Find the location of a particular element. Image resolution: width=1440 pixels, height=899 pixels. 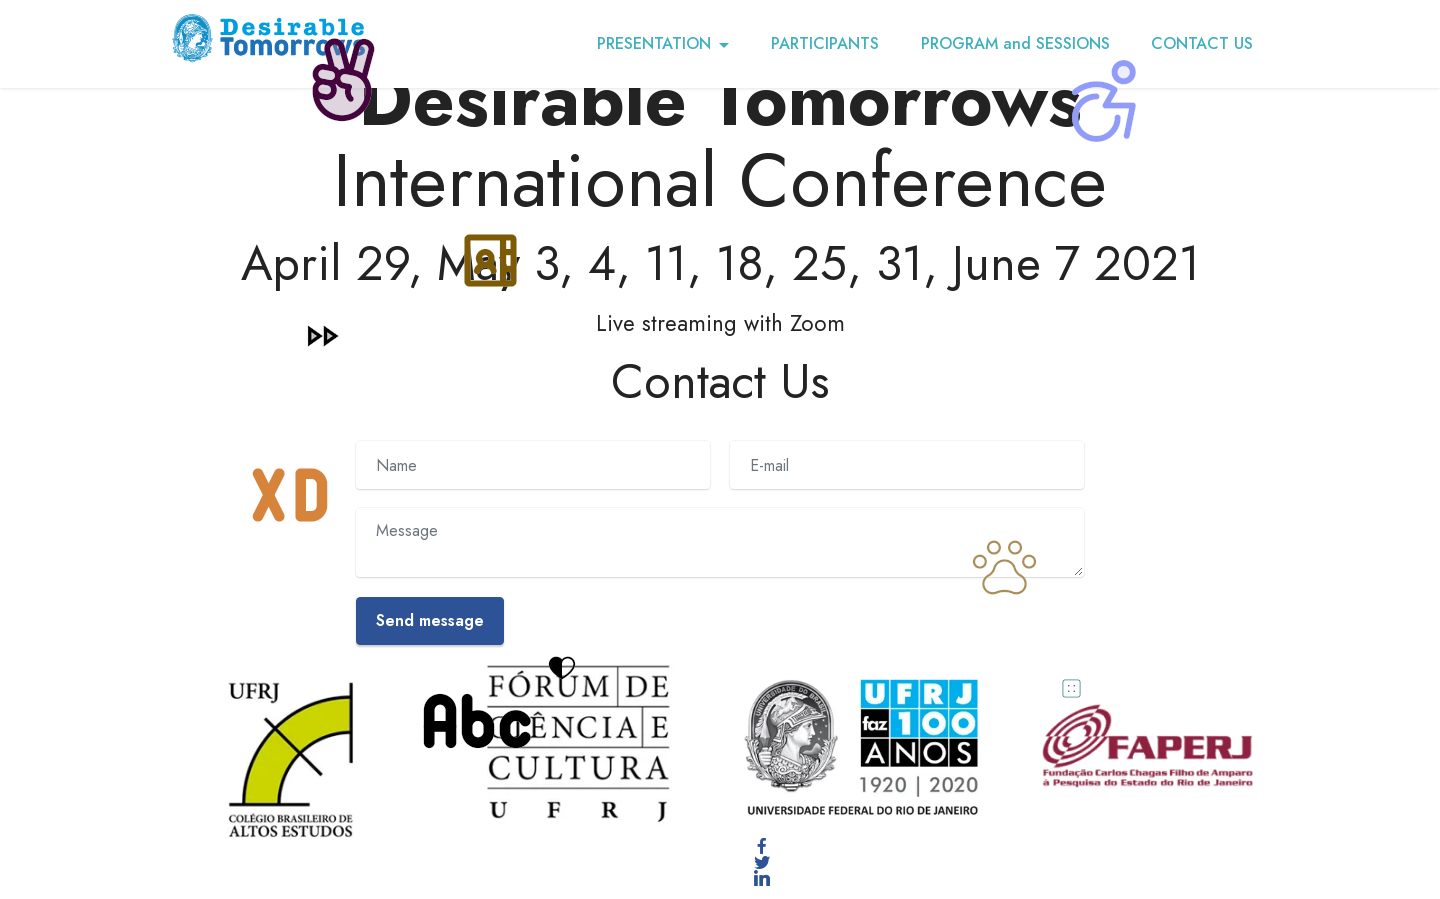

open Adobe XD design file is located at coordinates (290, 495).